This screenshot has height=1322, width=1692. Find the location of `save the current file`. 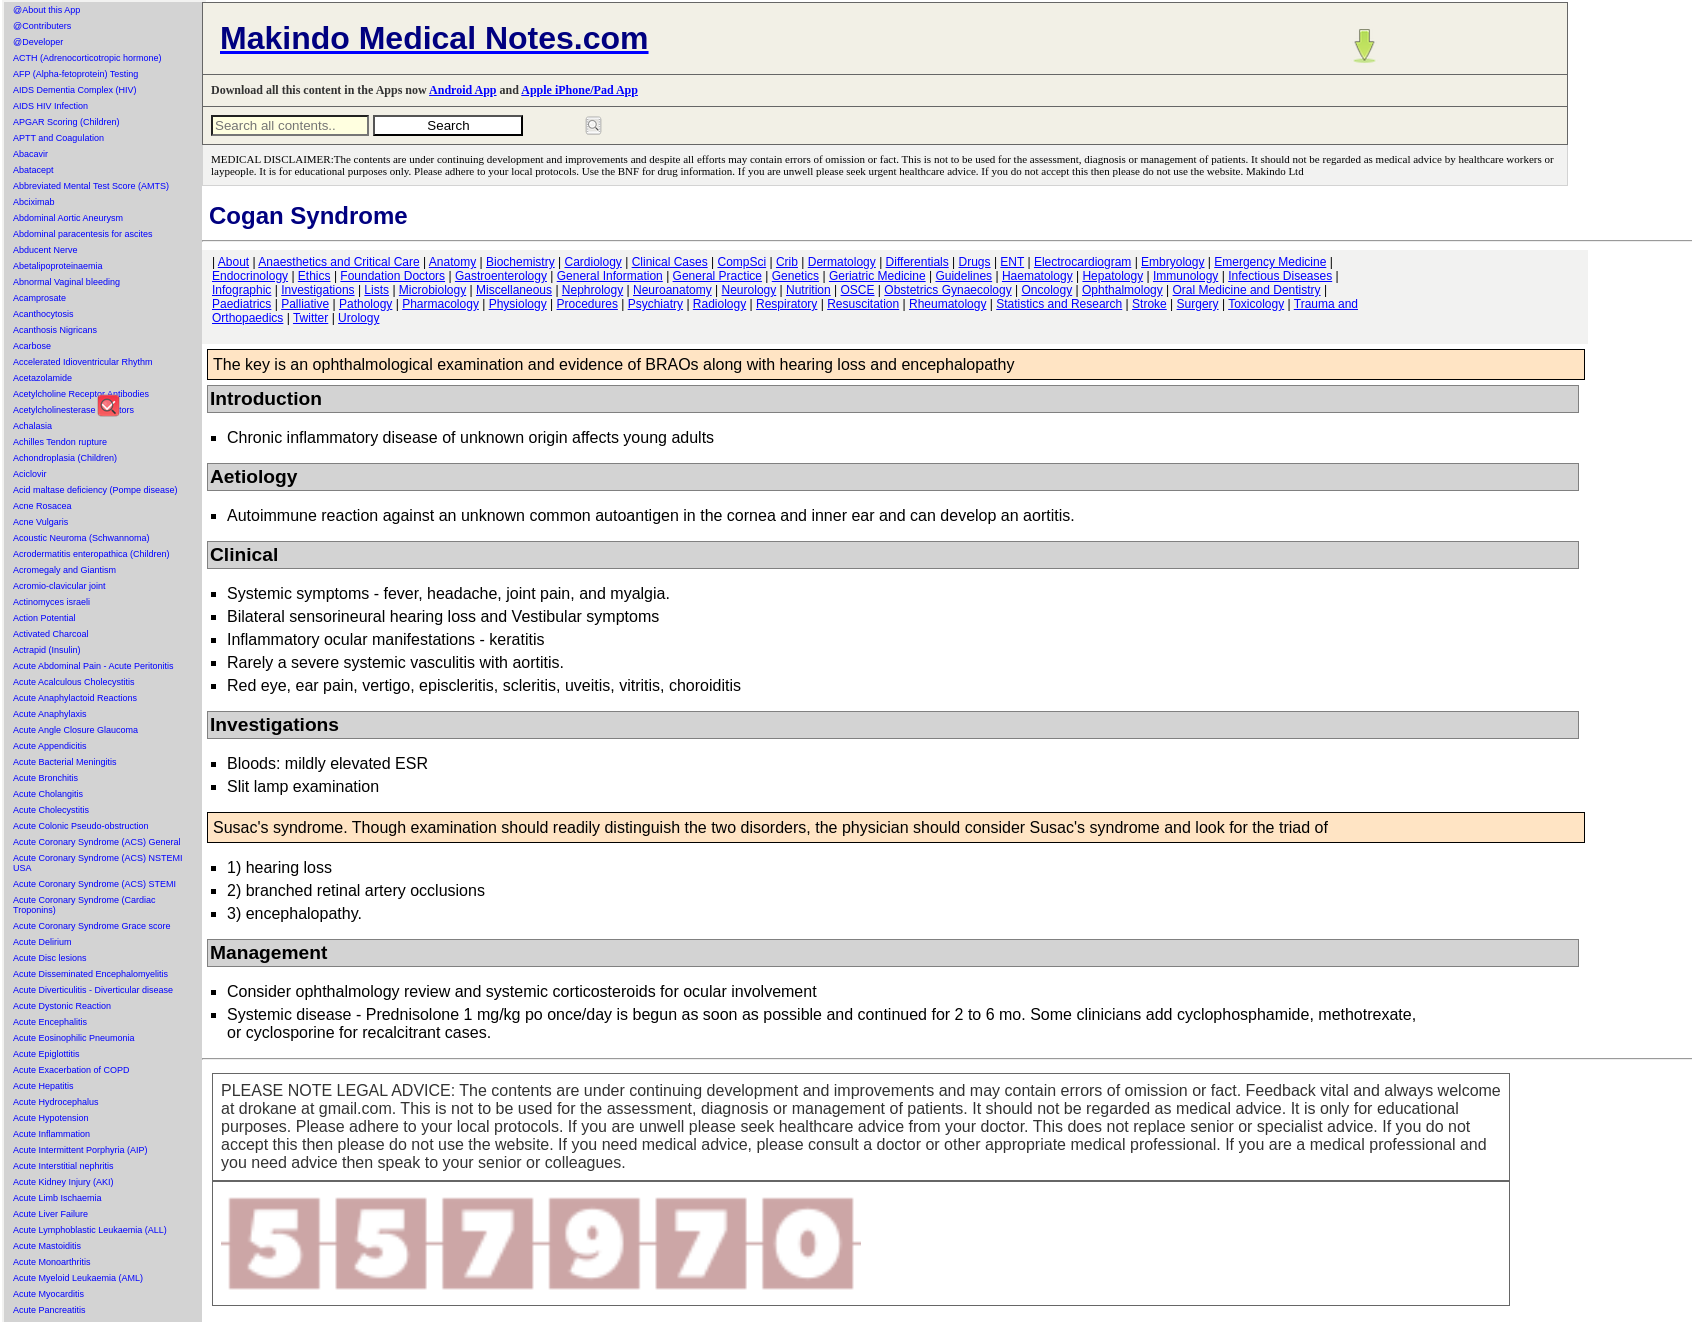

save the current file is located at coordinates (1364, 46).